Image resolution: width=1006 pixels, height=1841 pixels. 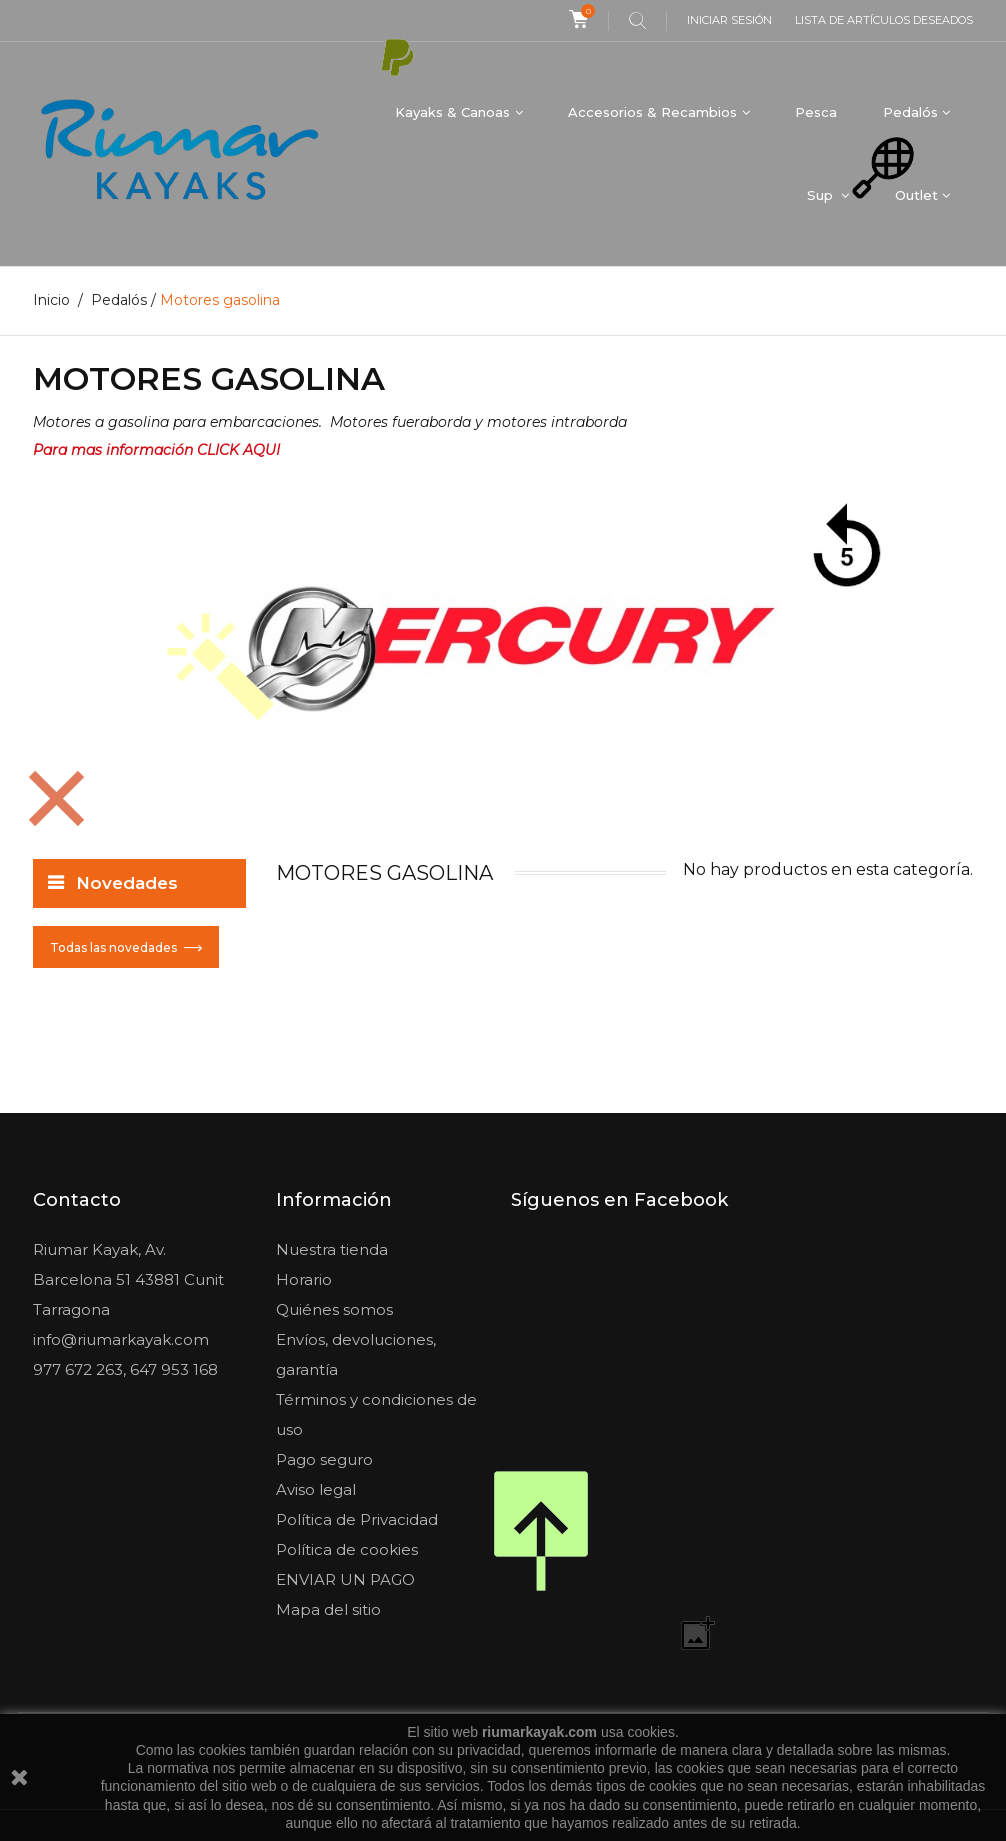 I want to click on access tennis or racquet sports features, so click(x=882, y=169).